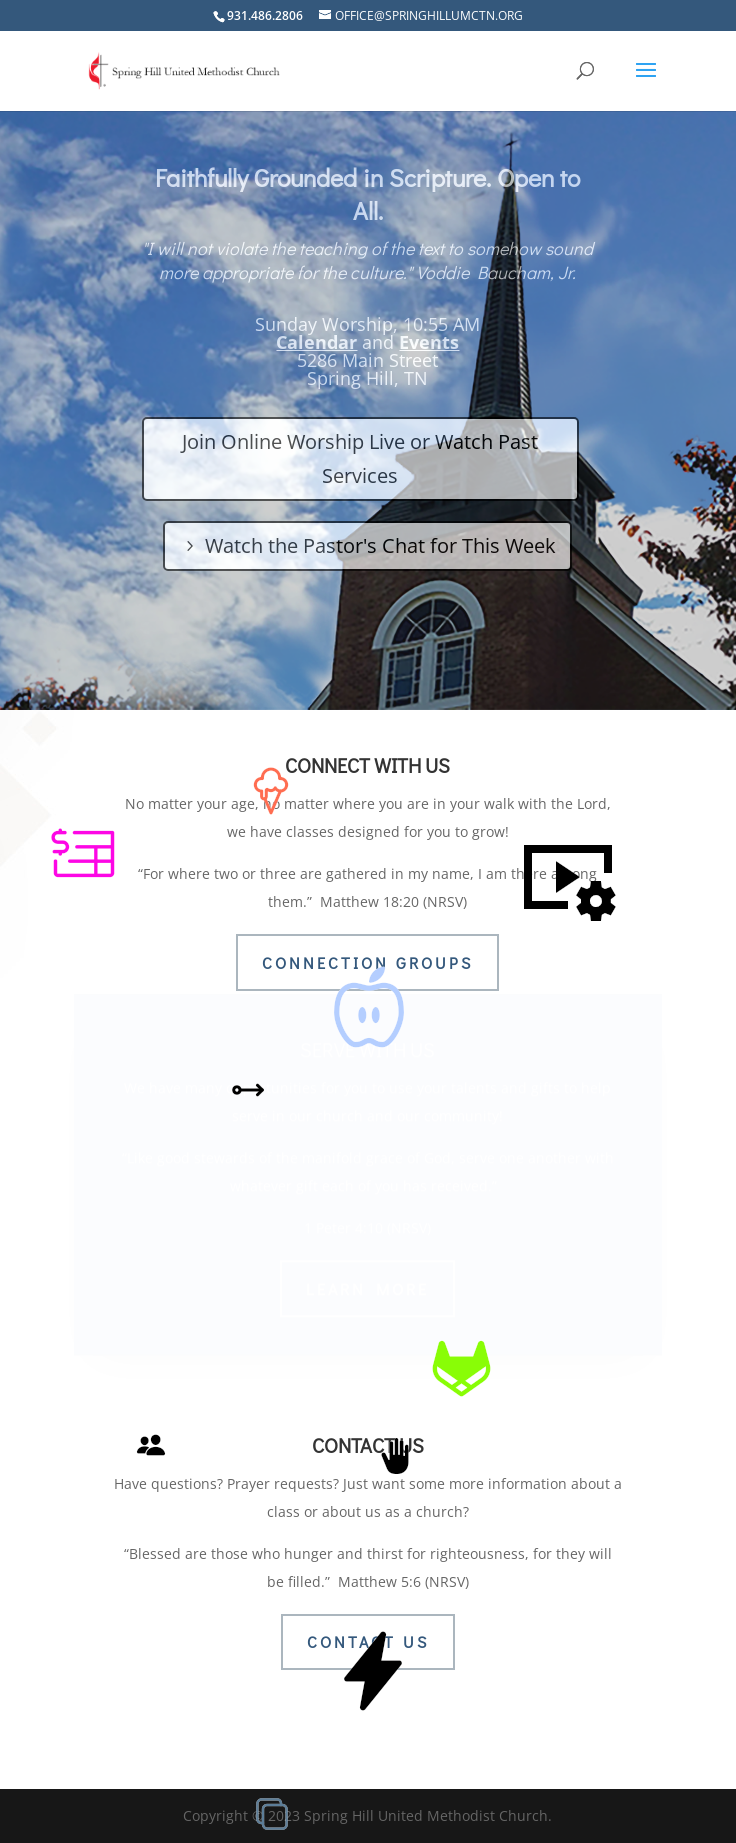  I want to click on stop or halt an action, so click(395, 1456).